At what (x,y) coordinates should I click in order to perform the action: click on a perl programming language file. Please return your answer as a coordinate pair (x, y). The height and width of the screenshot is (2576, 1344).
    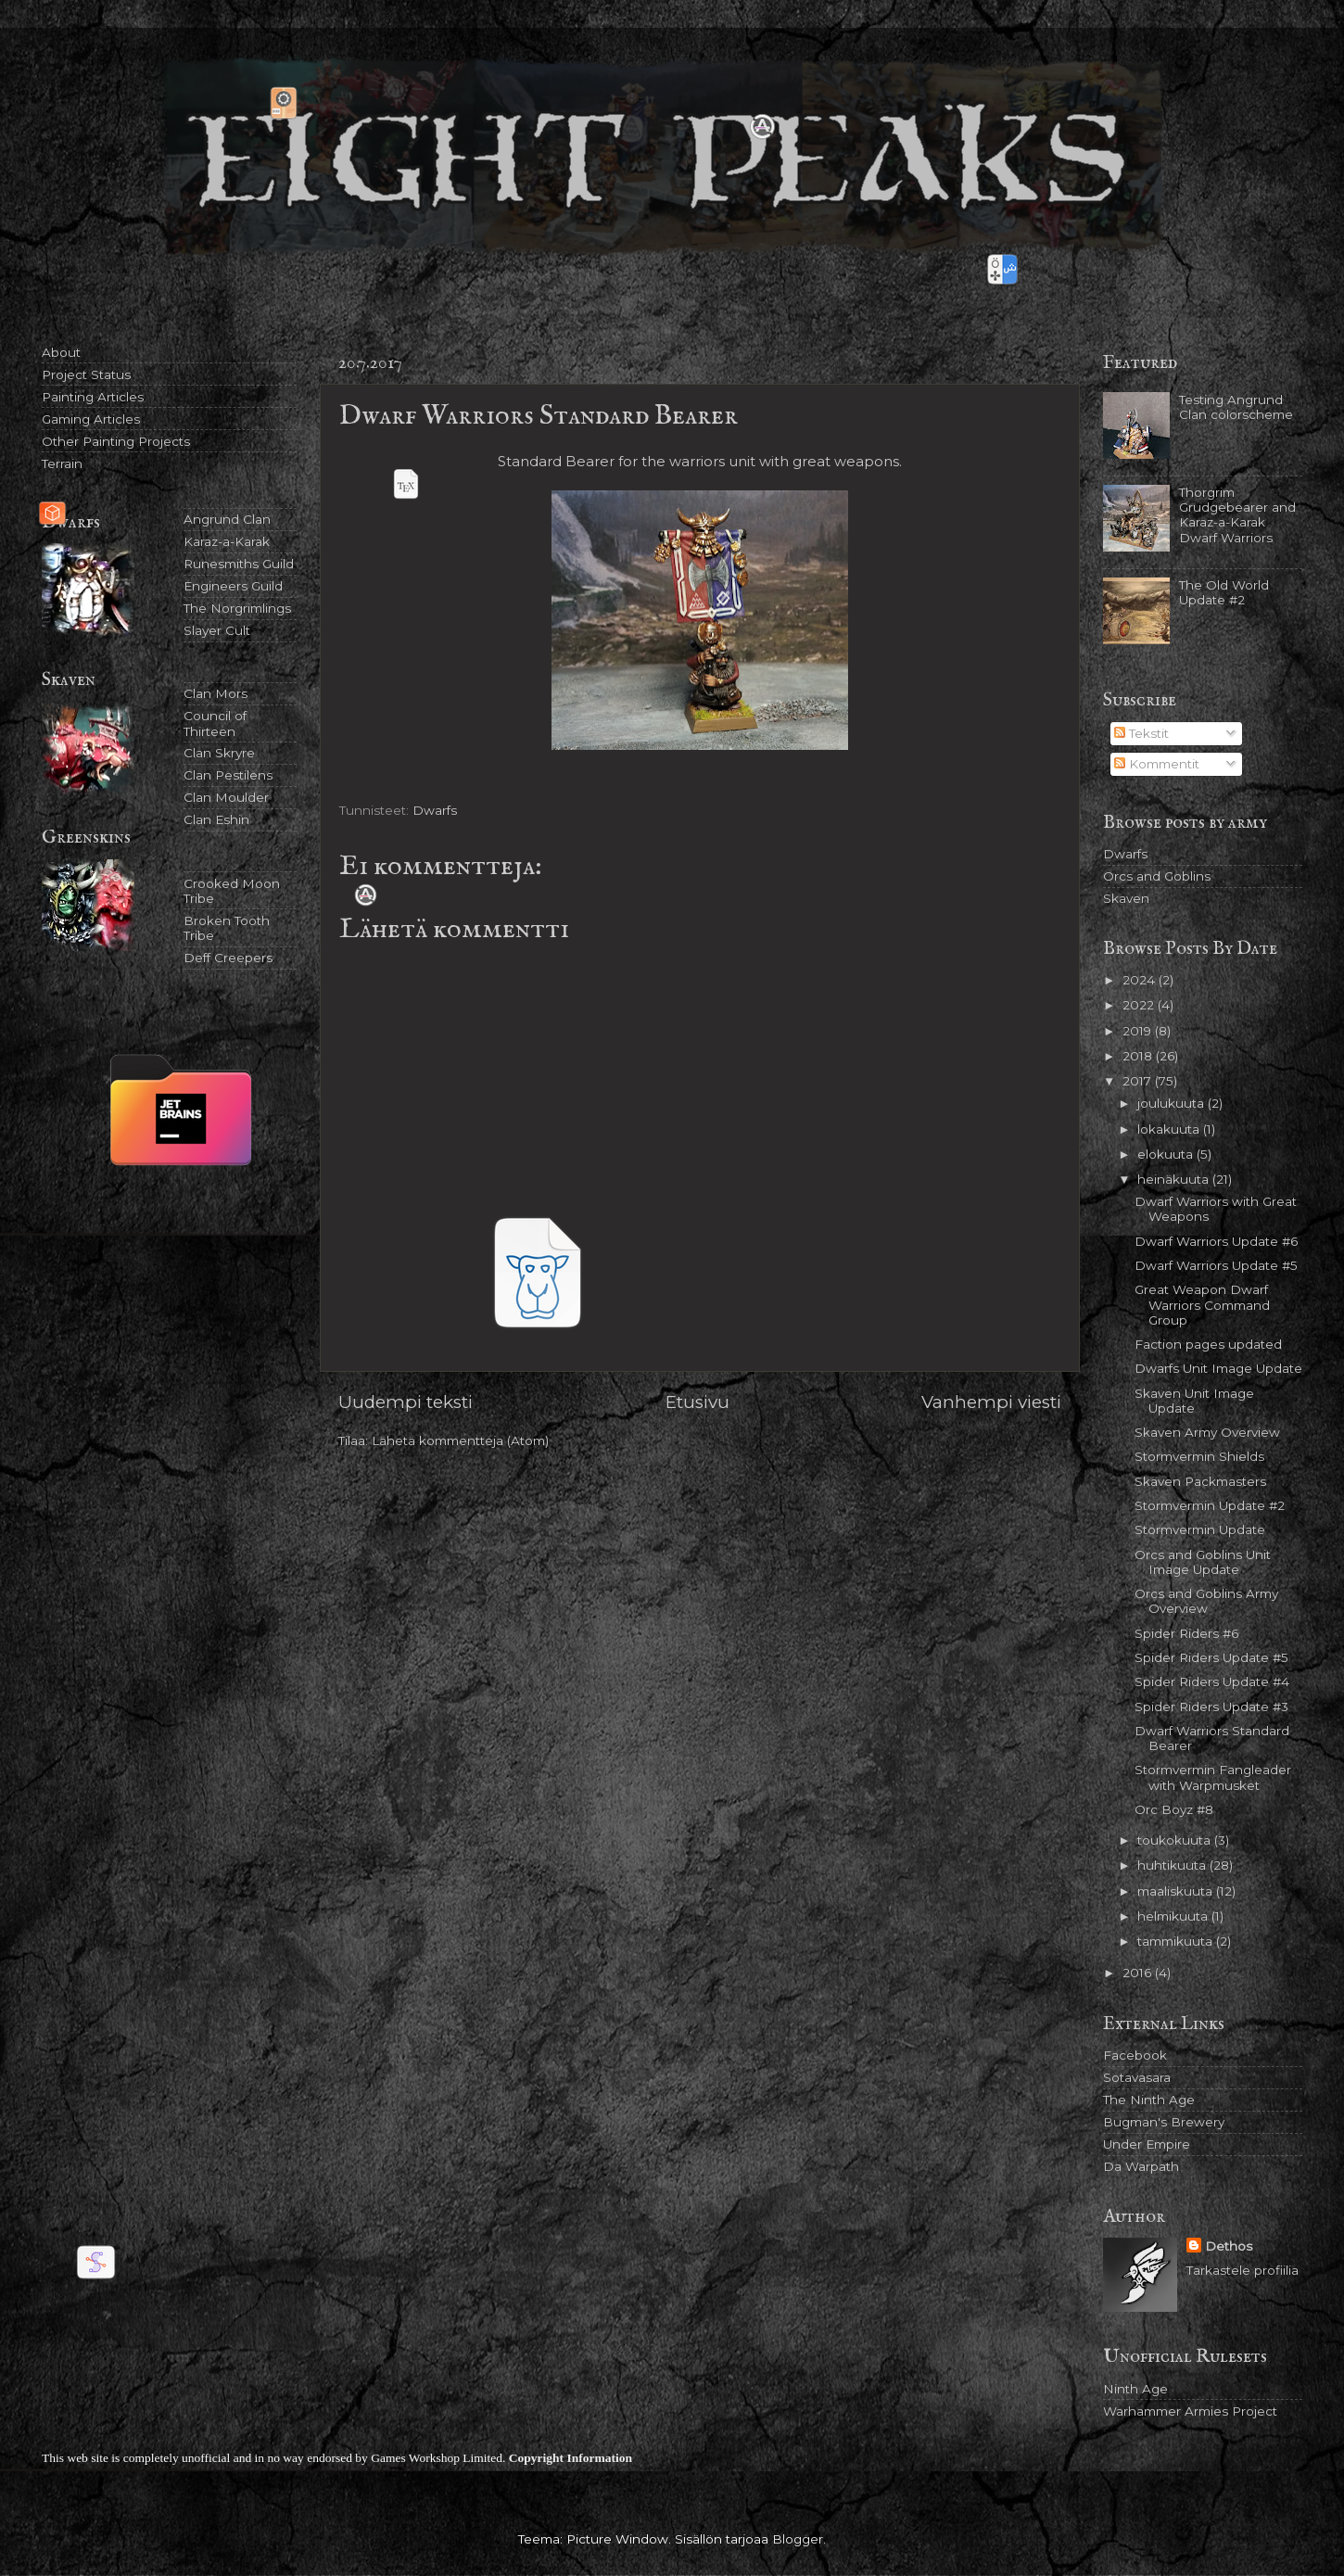
    Looking at the image, I should click on (538, 1273).